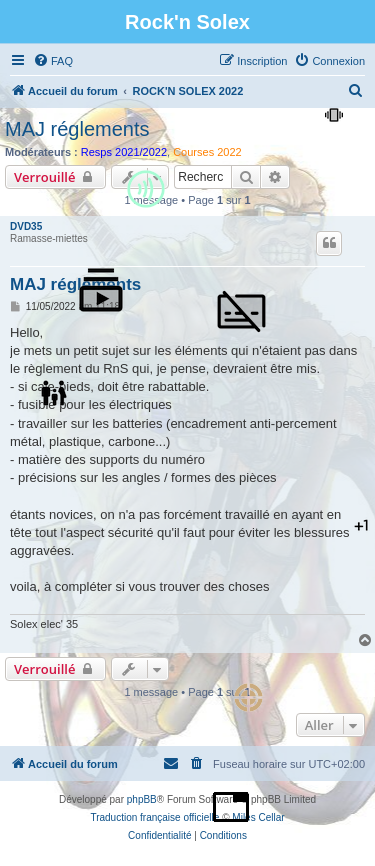 This screenshot has height=866, width=375. What do you see at coordinates (231, 807) in the screenshot?
I see `open a new browser tab` at bounding box center [231, 807].